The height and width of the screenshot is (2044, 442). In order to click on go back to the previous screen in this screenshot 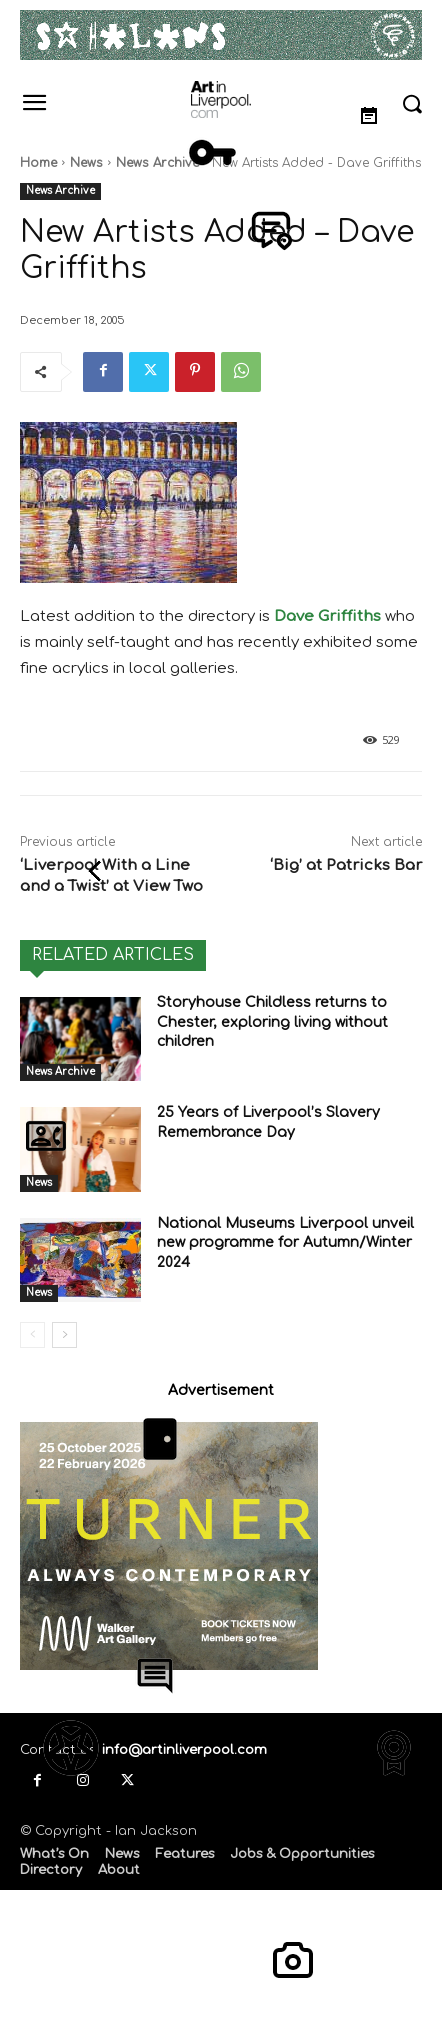, I will do `click(95, 871)`.